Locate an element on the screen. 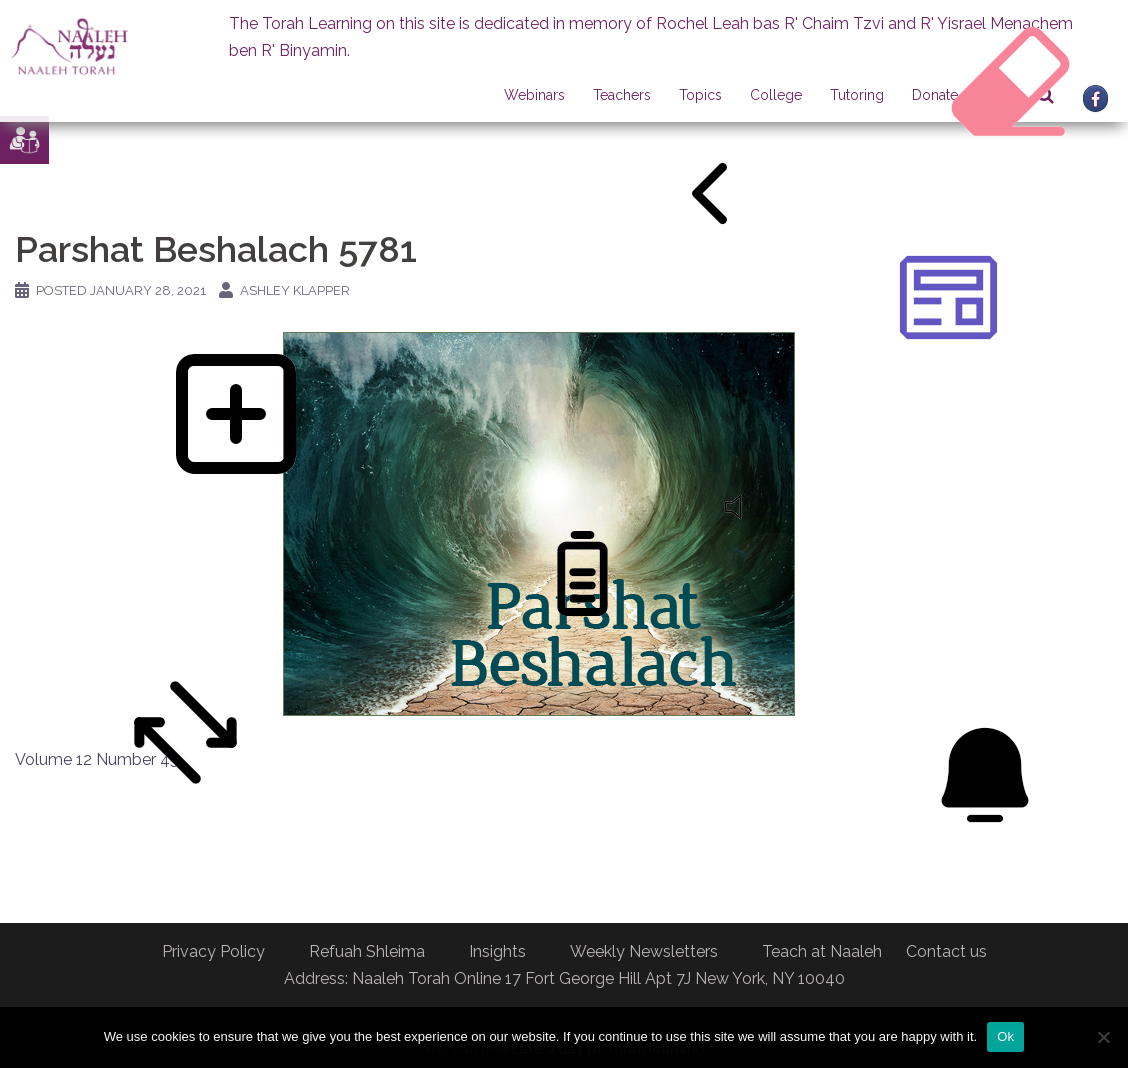  go back to the previous screen is located at coordinates (709, 193).